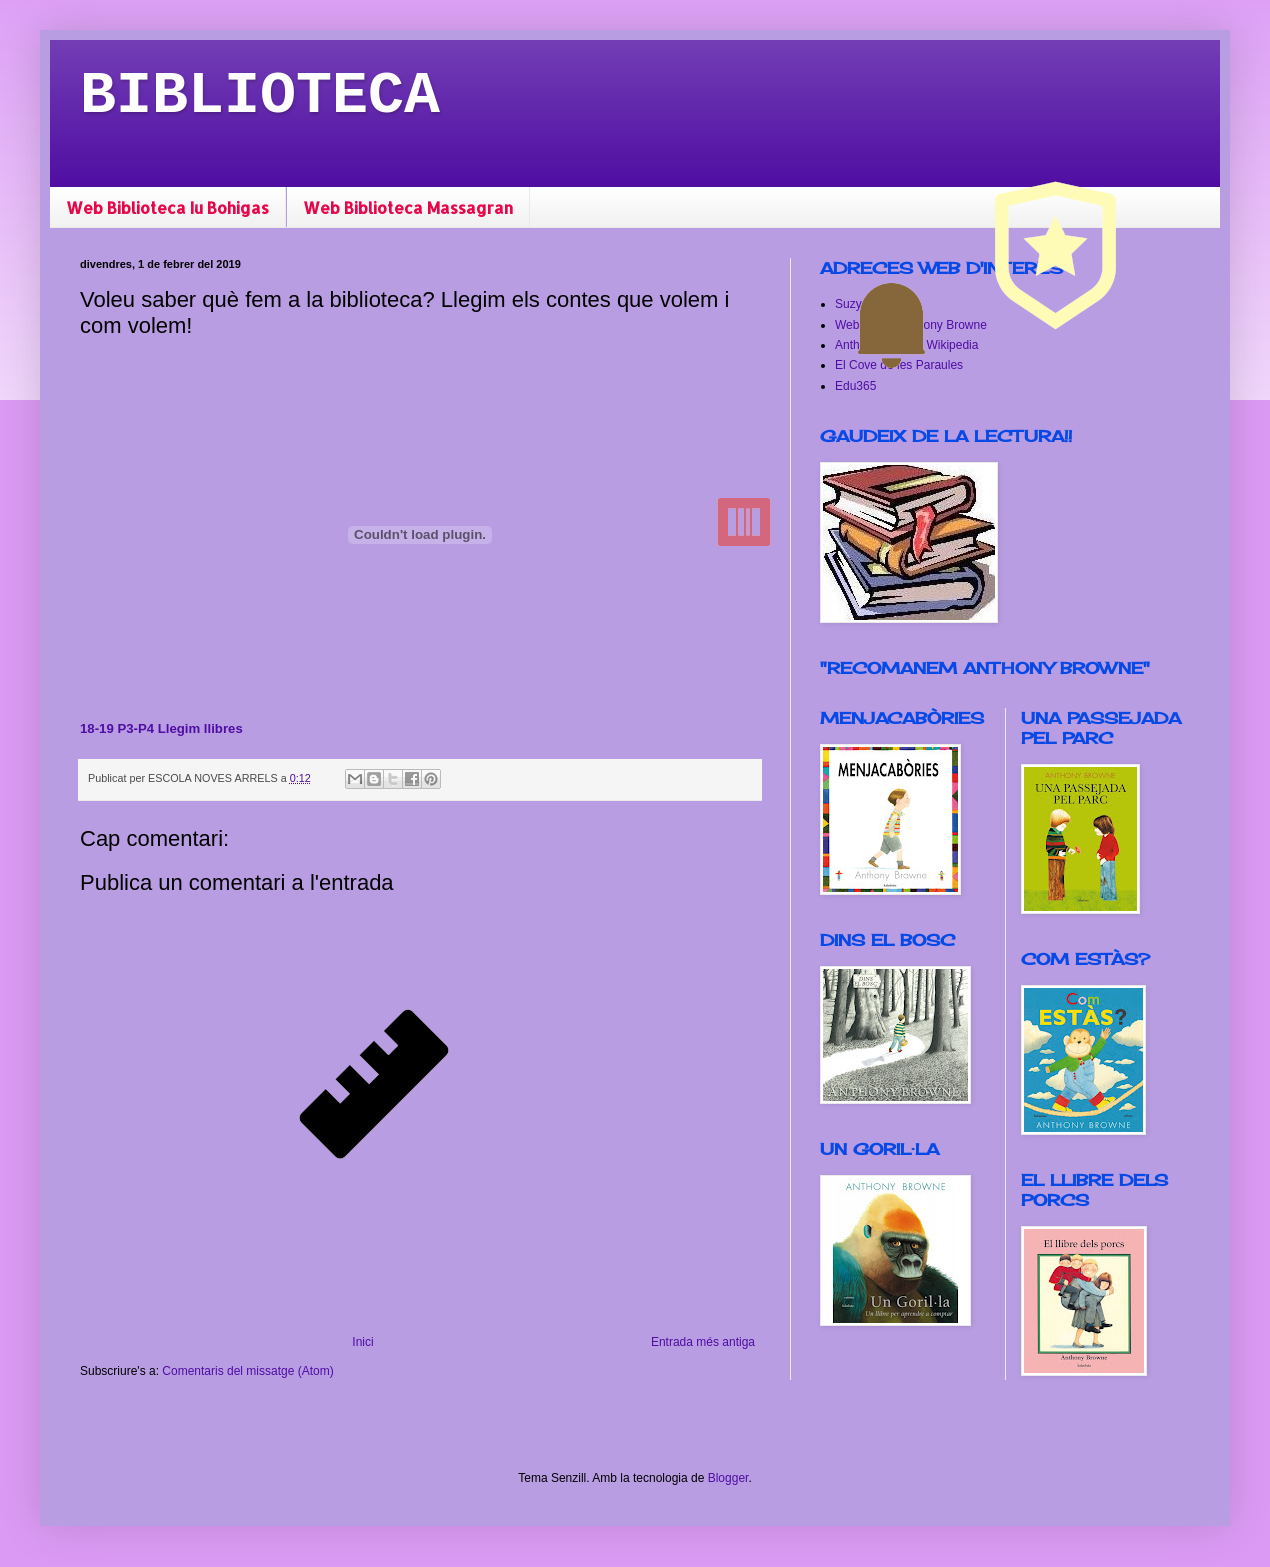  Describe the element at coordinates (1055, 255) in the screenshot. I see `indicates premium or verified security status` at that location.